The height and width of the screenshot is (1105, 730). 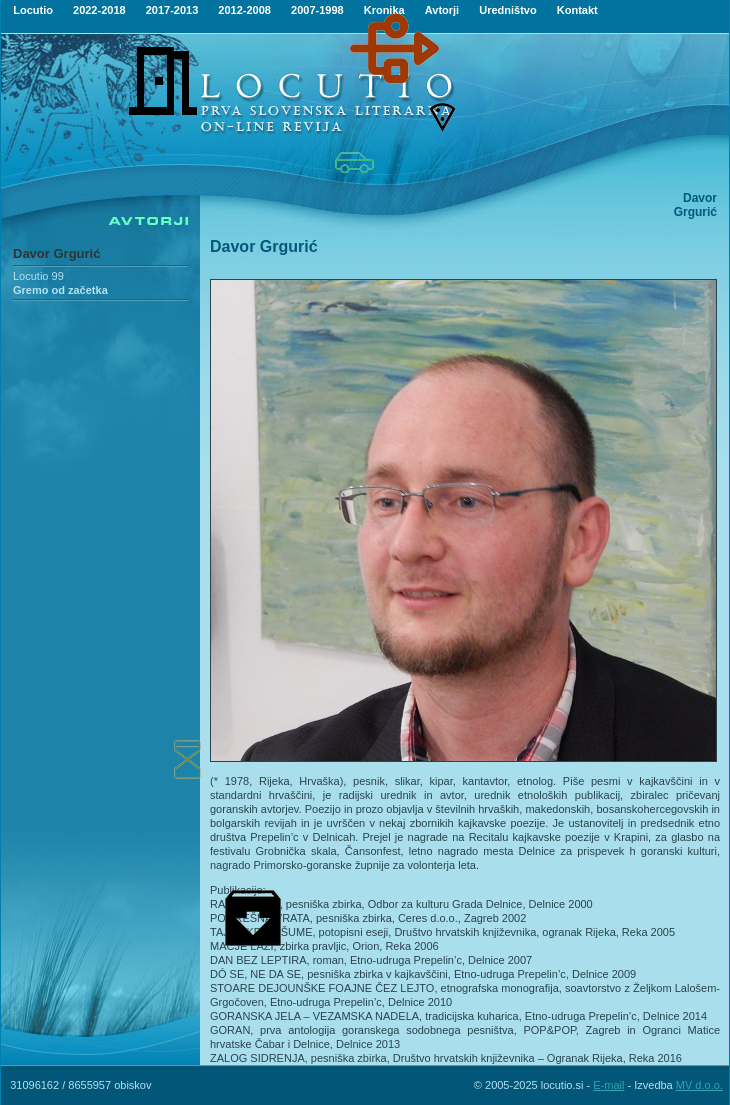 What do you see at coordinates (253, 918) in the screenshot?
I see `archive selected items` at bounding box center [253, 918].